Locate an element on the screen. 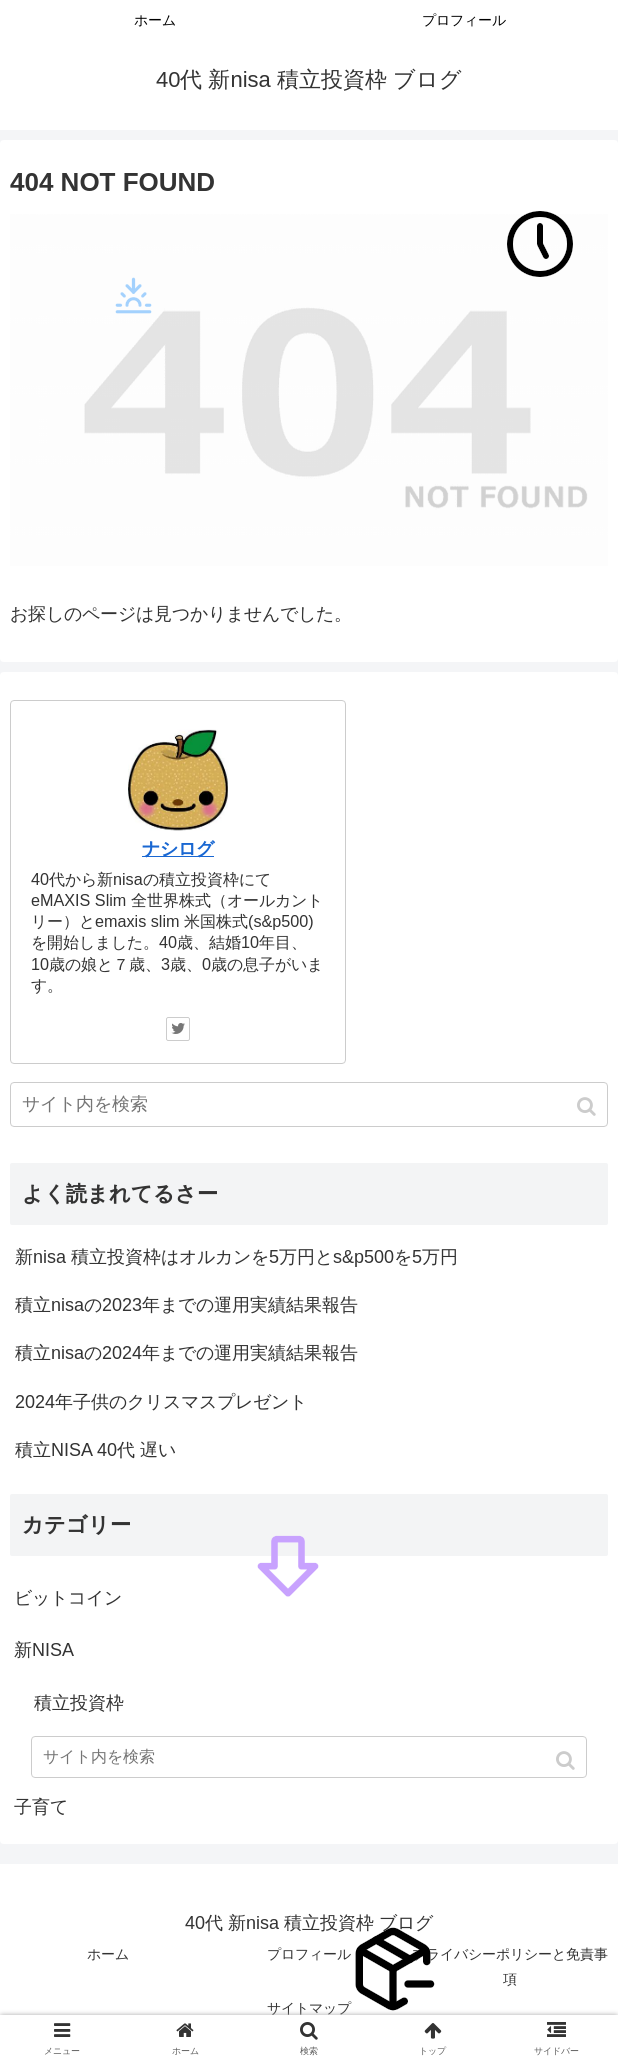  set display to evening or night mode is located at coordinates (133, 295).